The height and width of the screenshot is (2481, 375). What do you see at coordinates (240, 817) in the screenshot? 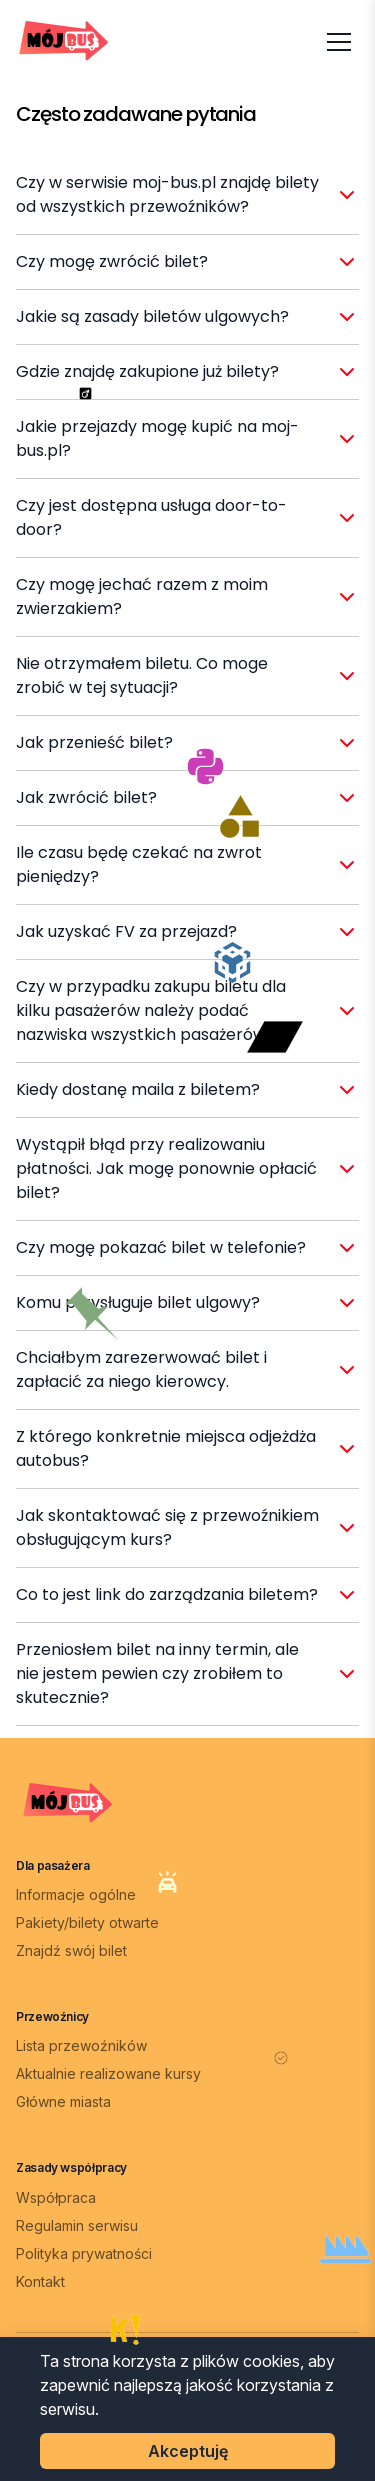
I see `access shape tools or drawing options` at bounding box center [240, 817].